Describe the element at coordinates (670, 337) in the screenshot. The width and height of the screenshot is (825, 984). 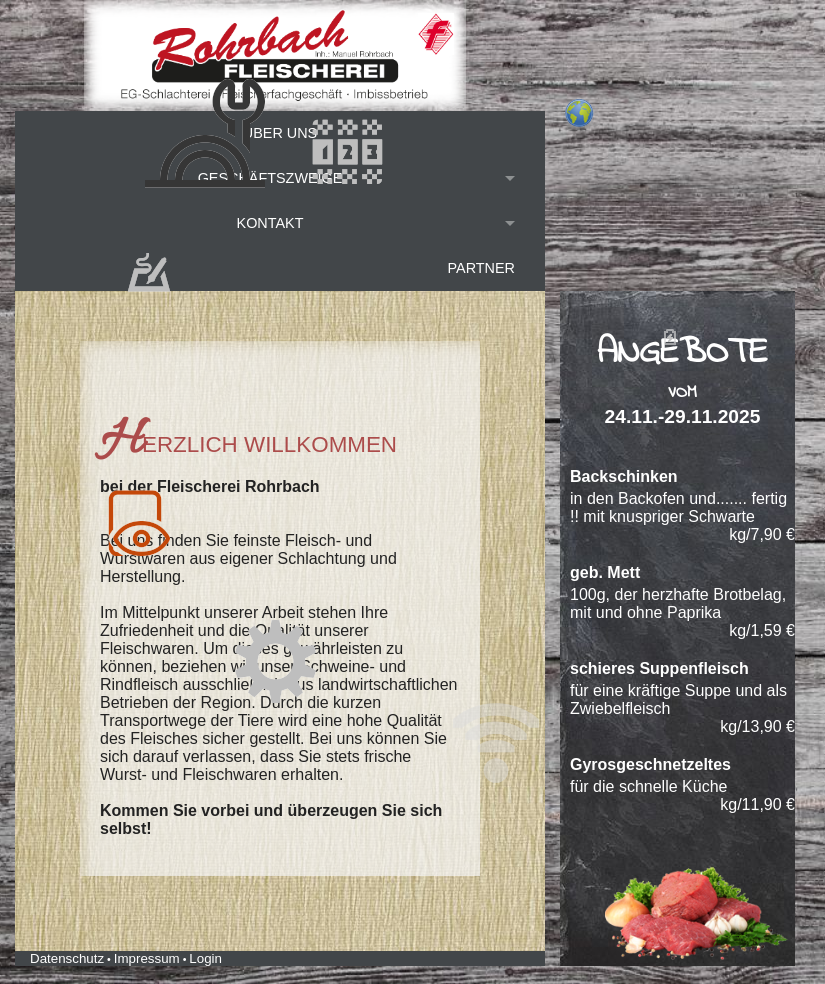
I see `indicates battery is fully charged` at that location.